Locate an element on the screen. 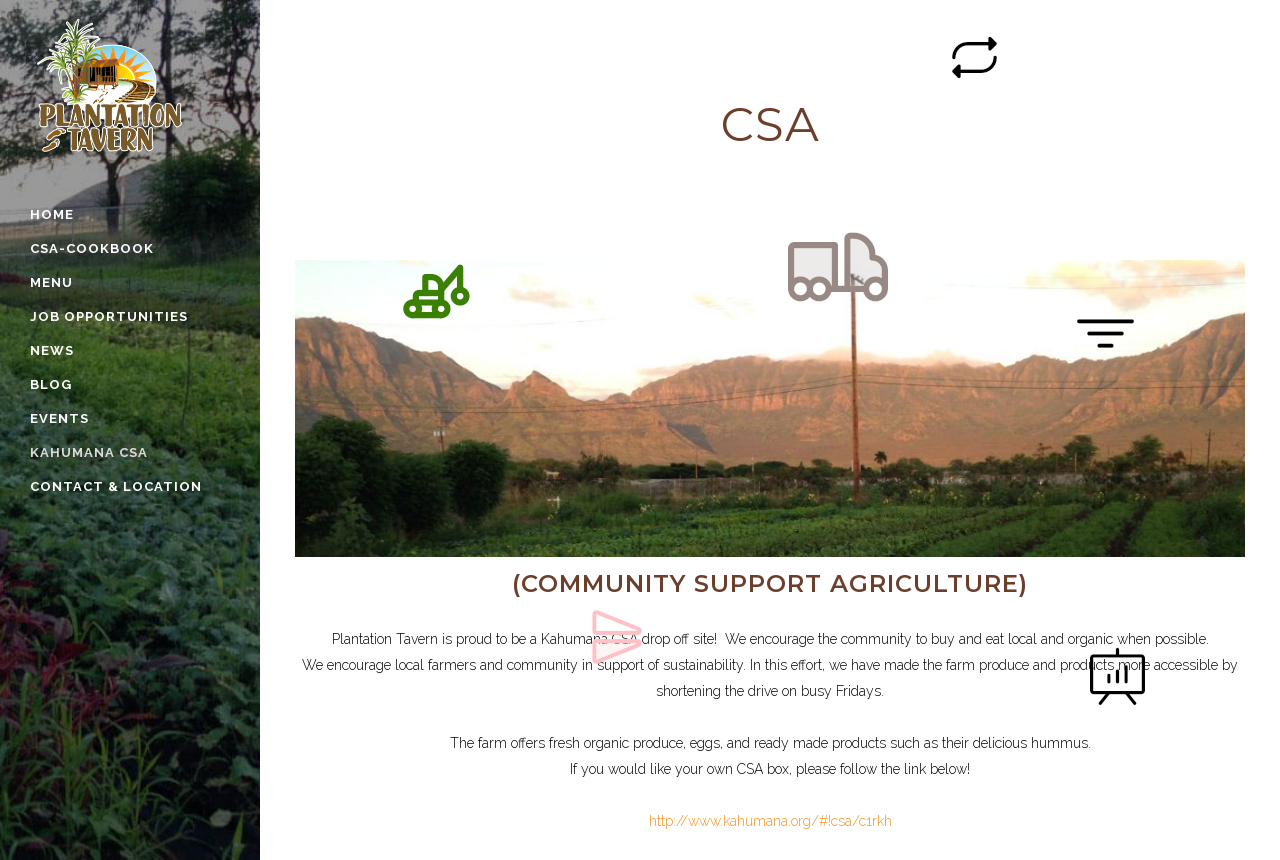 This screenshot has height=860, width=1280. filter or sort list items is located at coordinates (1105, 331).